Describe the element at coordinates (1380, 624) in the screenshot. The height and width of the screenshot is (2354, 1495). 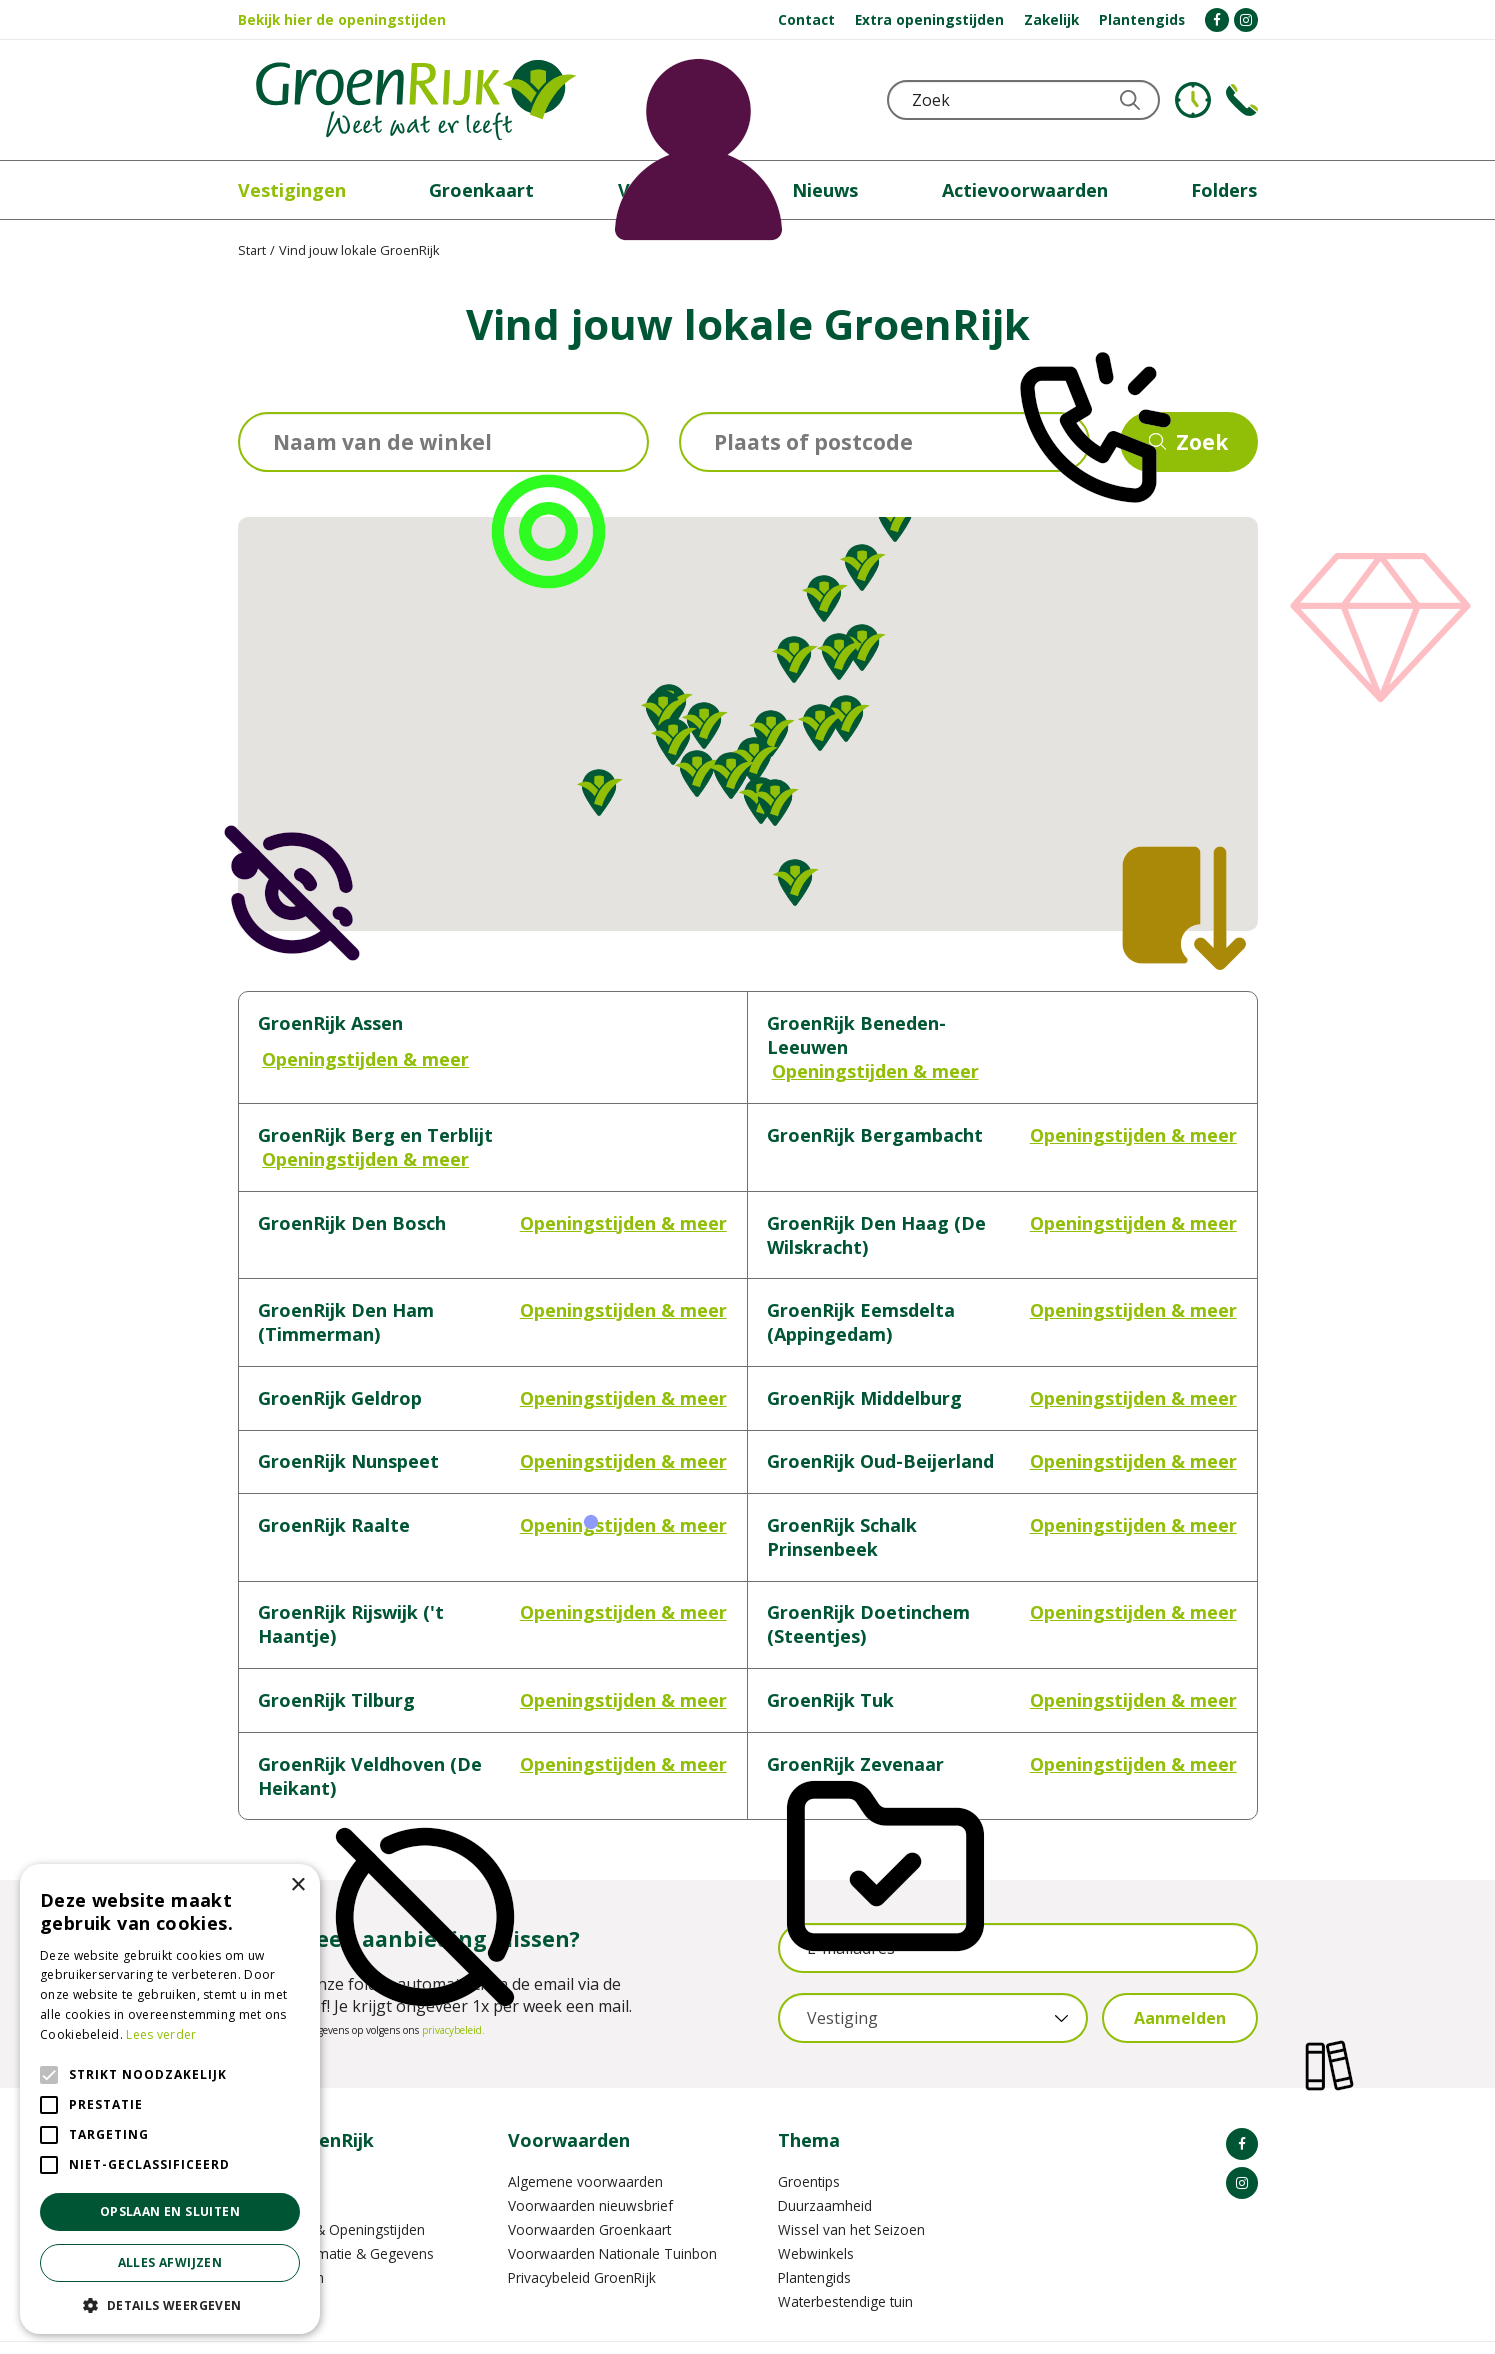
I see `open sketch design app` at that location.